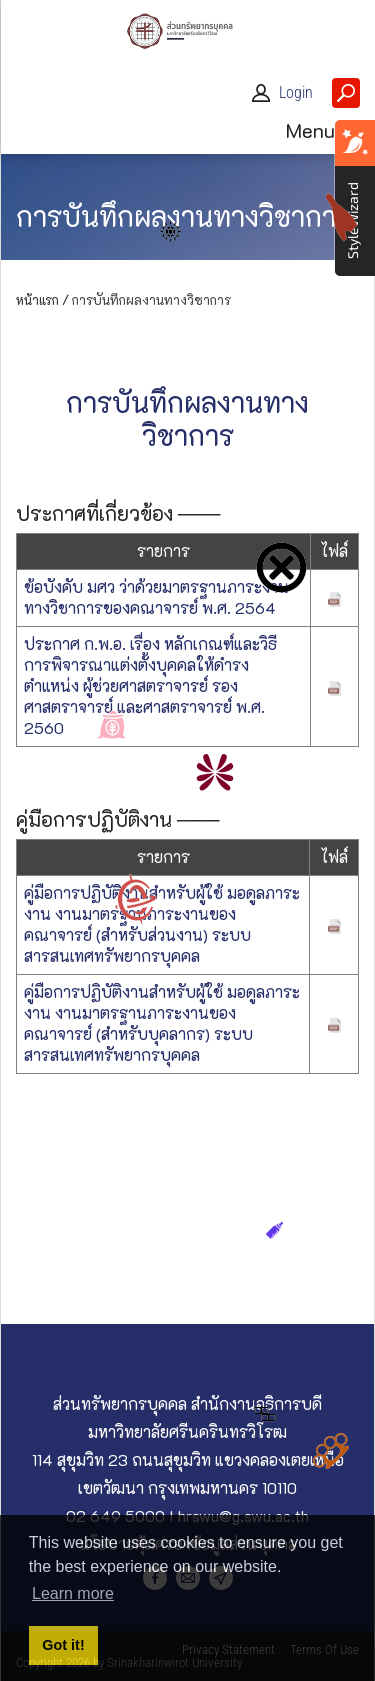  Describe the element at coordinates (341, 217) in the screenshot. I see `select the white crown of upper egypt` at that location.